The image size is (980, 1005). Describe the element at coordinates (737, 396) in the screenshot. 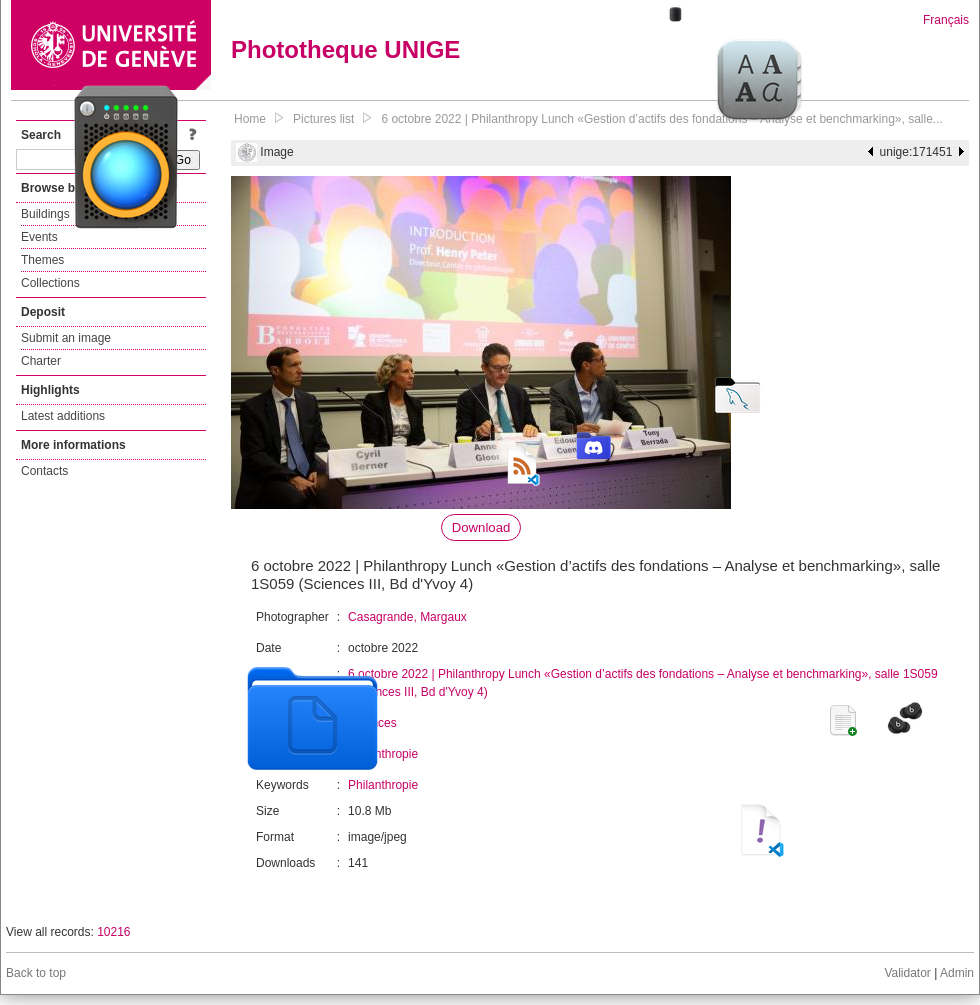

I see `open mysql database files folder` at that location.